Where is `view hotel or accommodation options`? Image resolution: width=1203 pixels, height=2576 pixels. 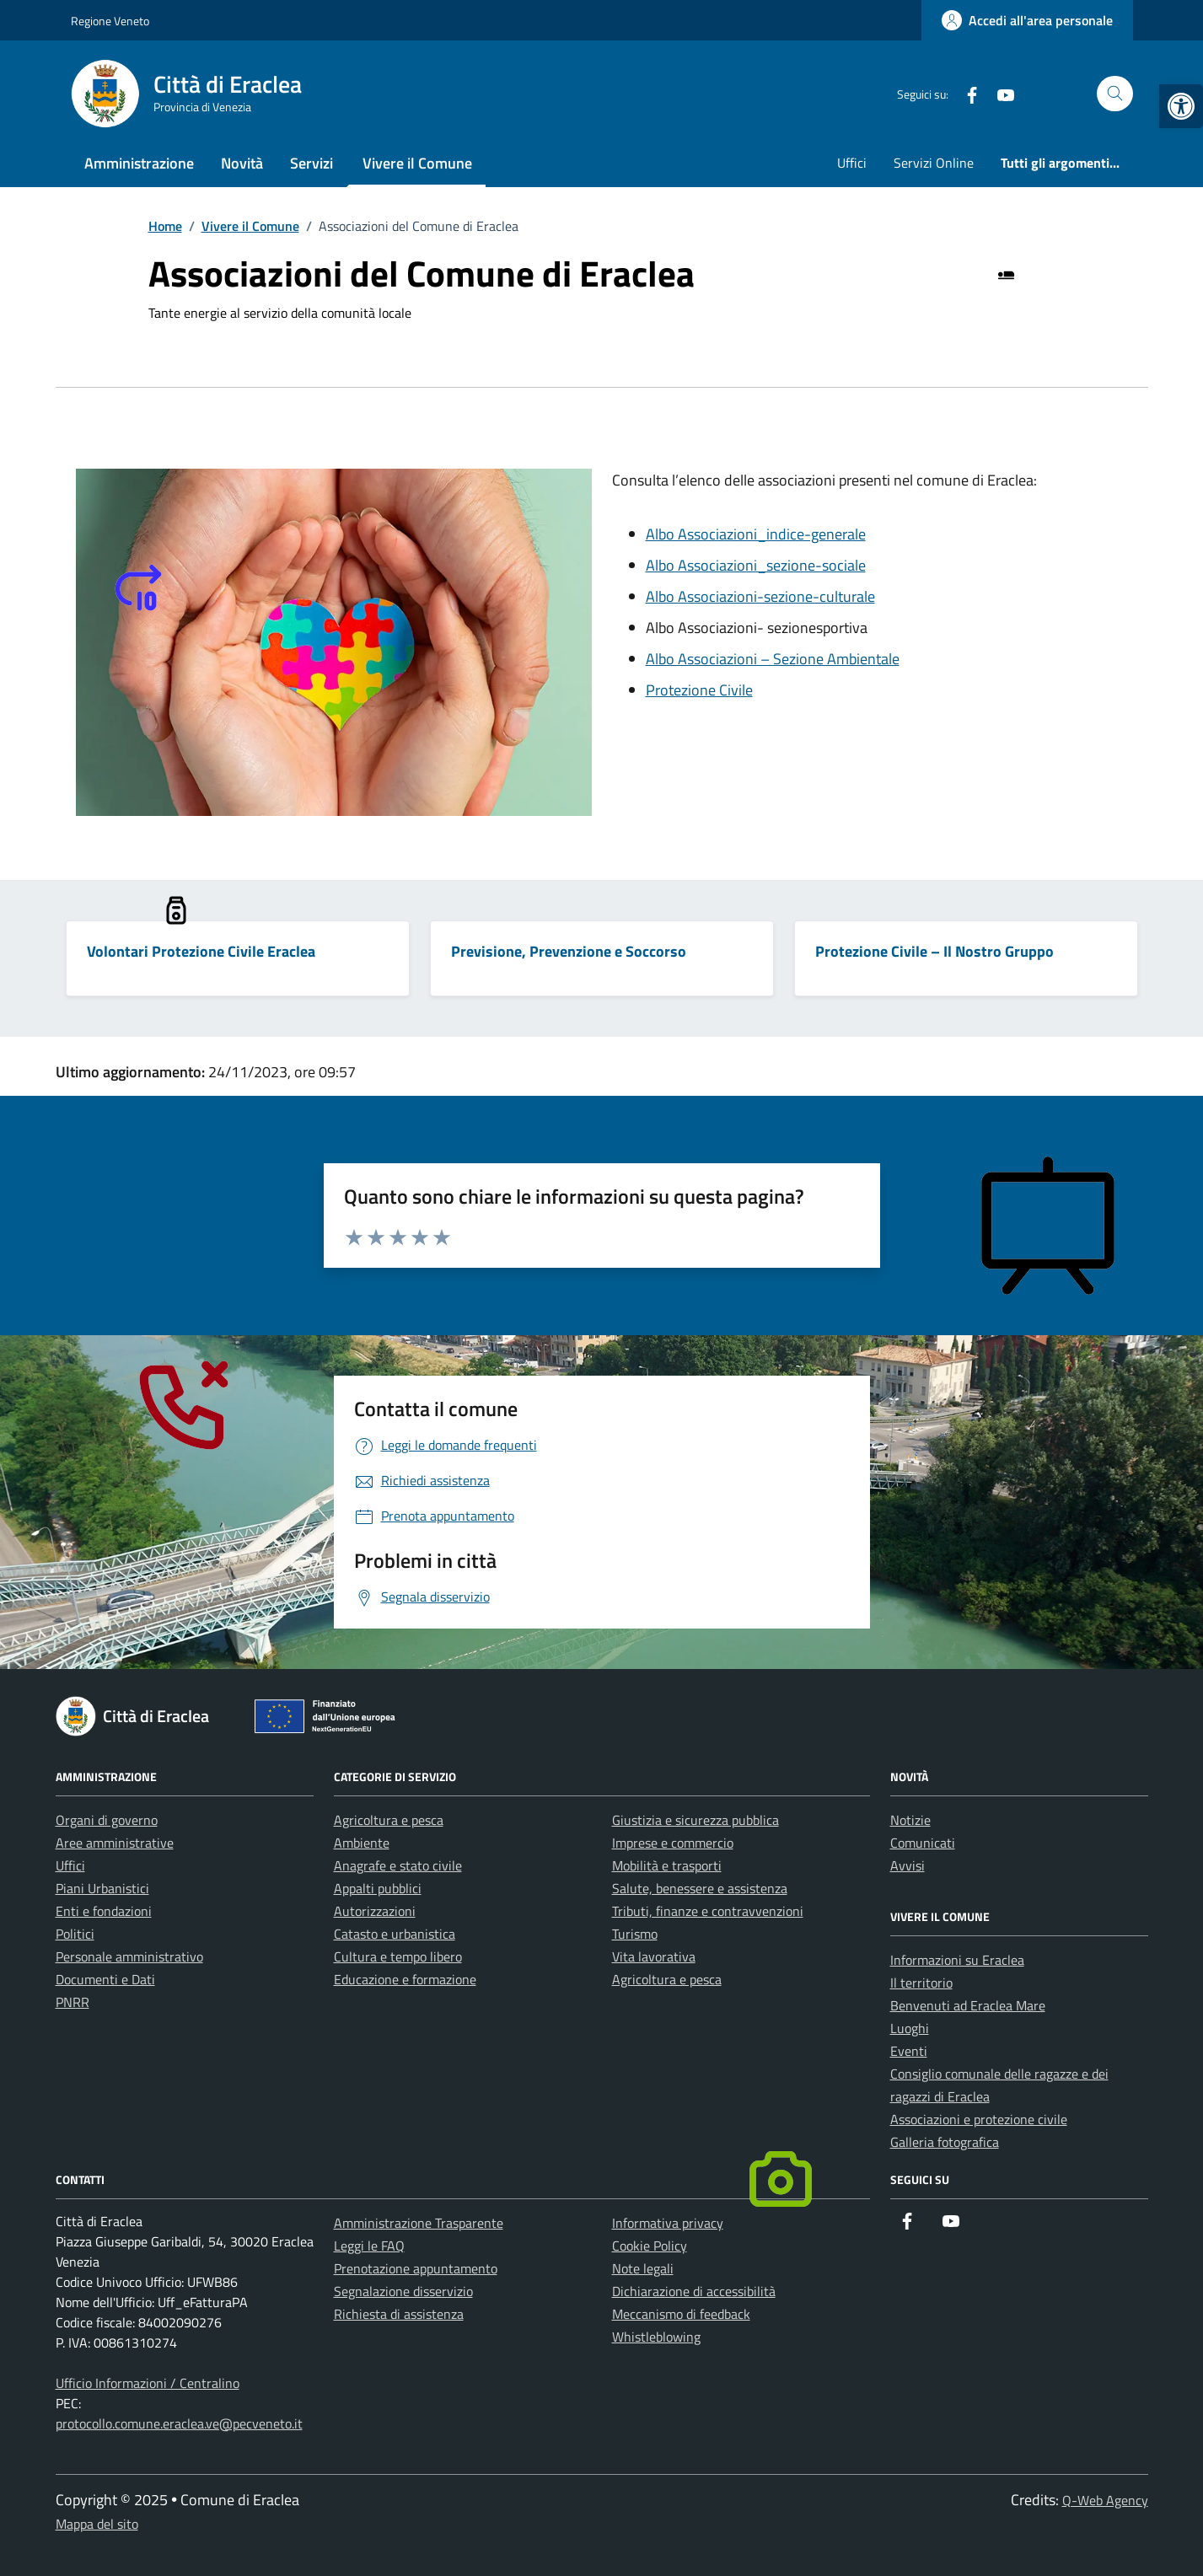 view hotel or accommodation options is located at coordinates (1006, 275).